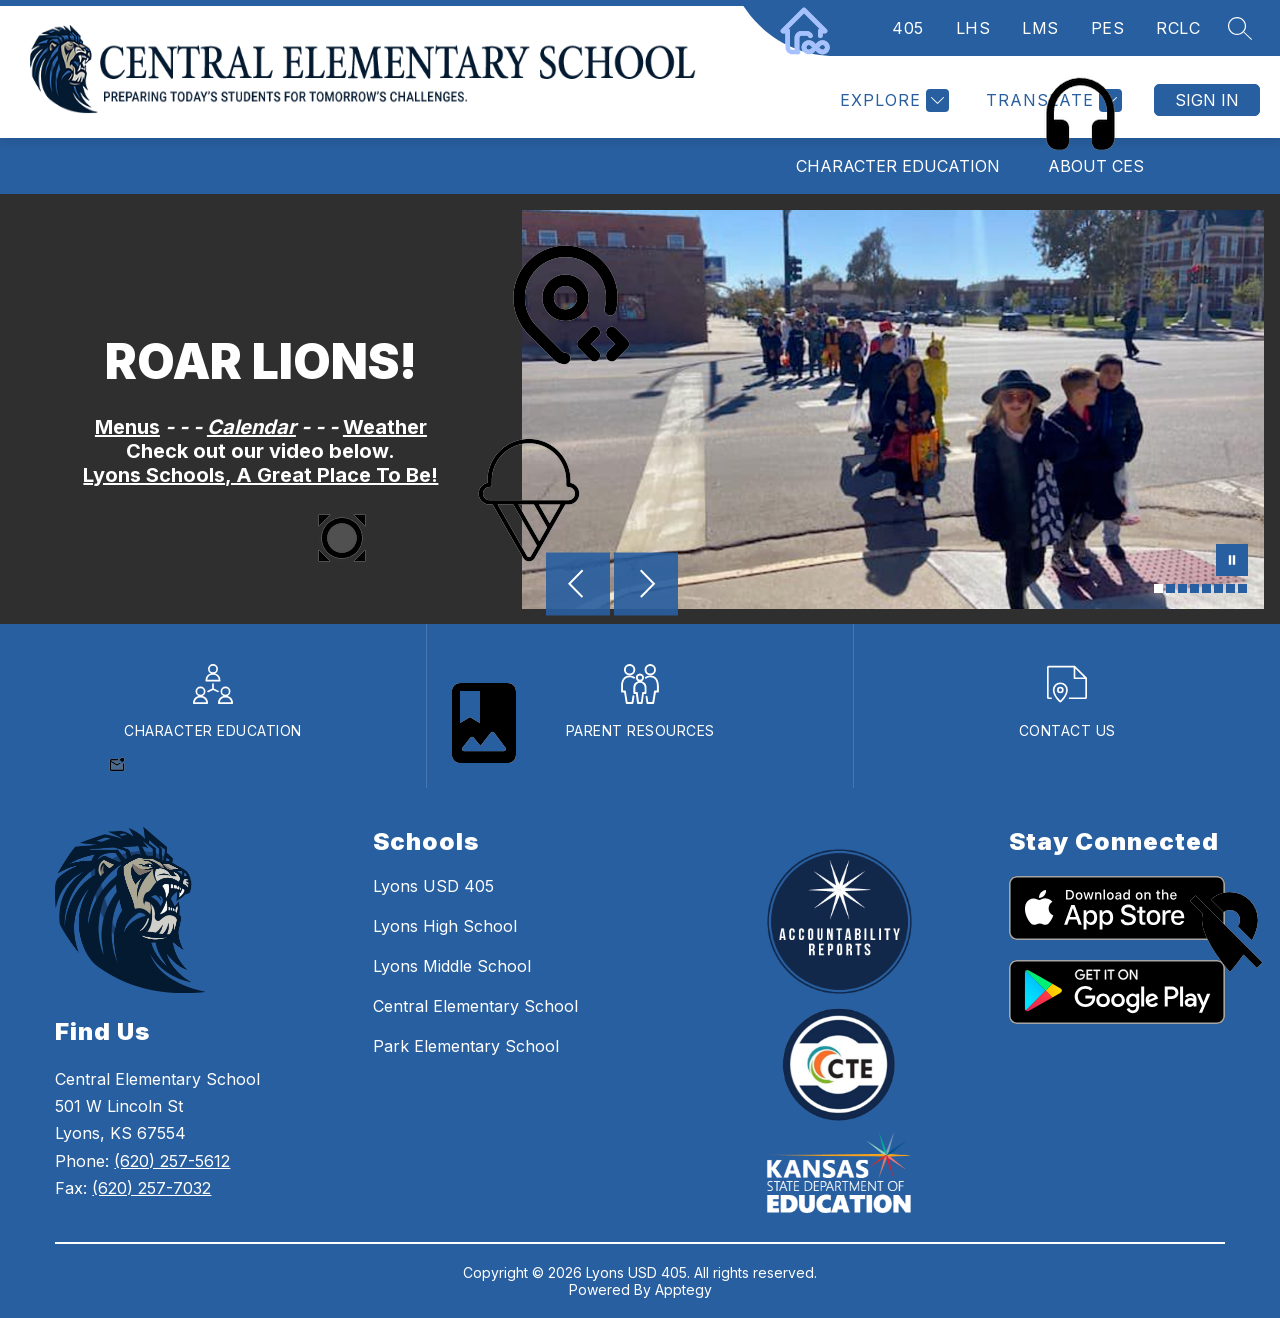 The width and height of the screenshot is (1280, 1318). I want to click on open photo album, so click(484, 723).